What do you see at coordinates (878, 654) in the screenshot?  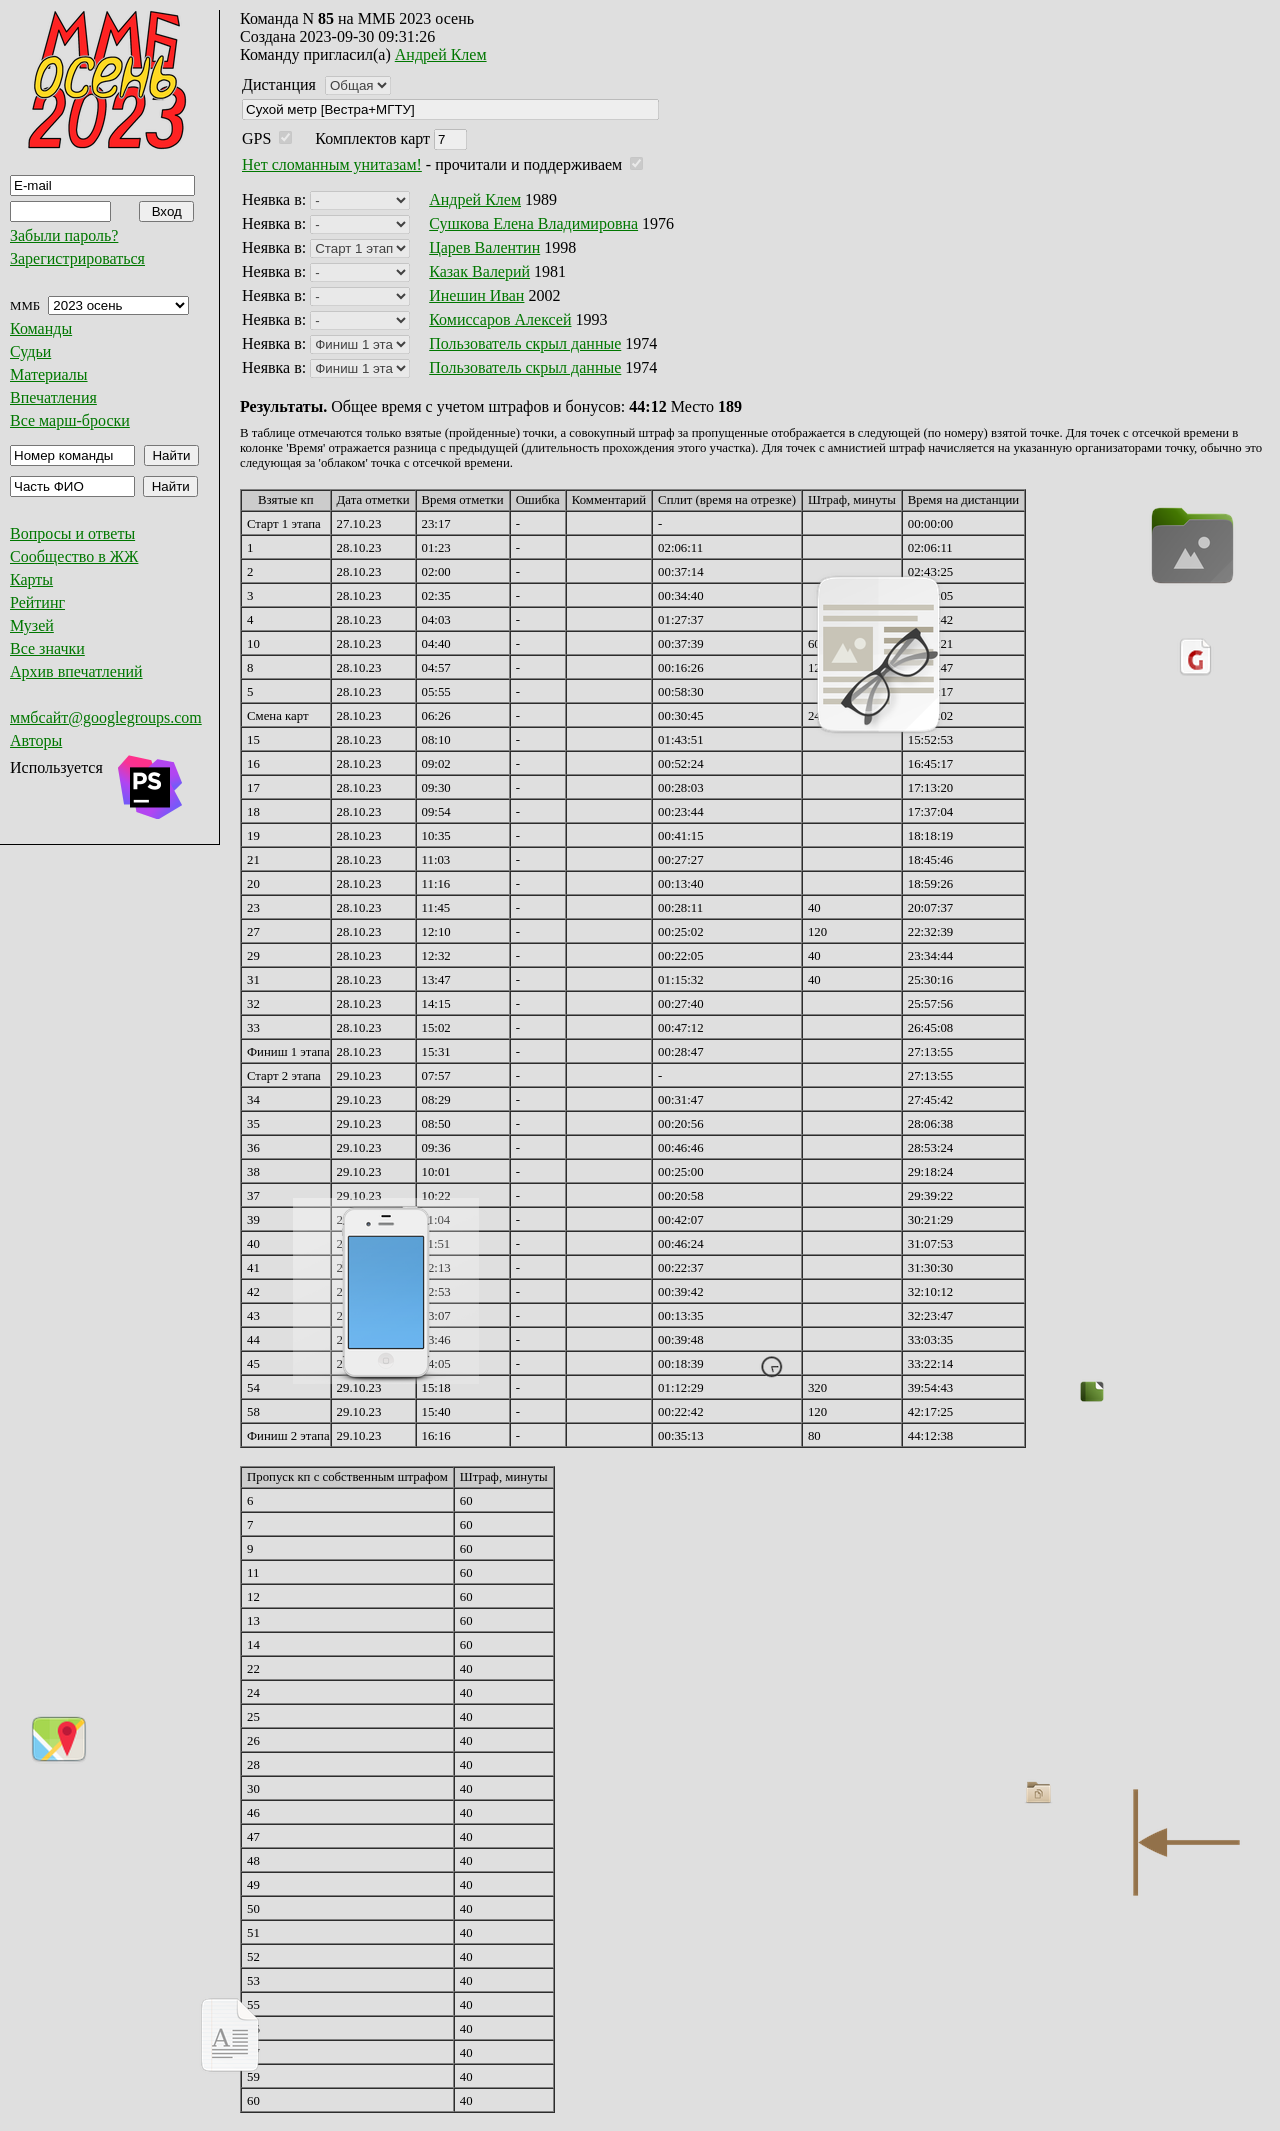 I see `open the documents app` at bounding box center [878, 654].